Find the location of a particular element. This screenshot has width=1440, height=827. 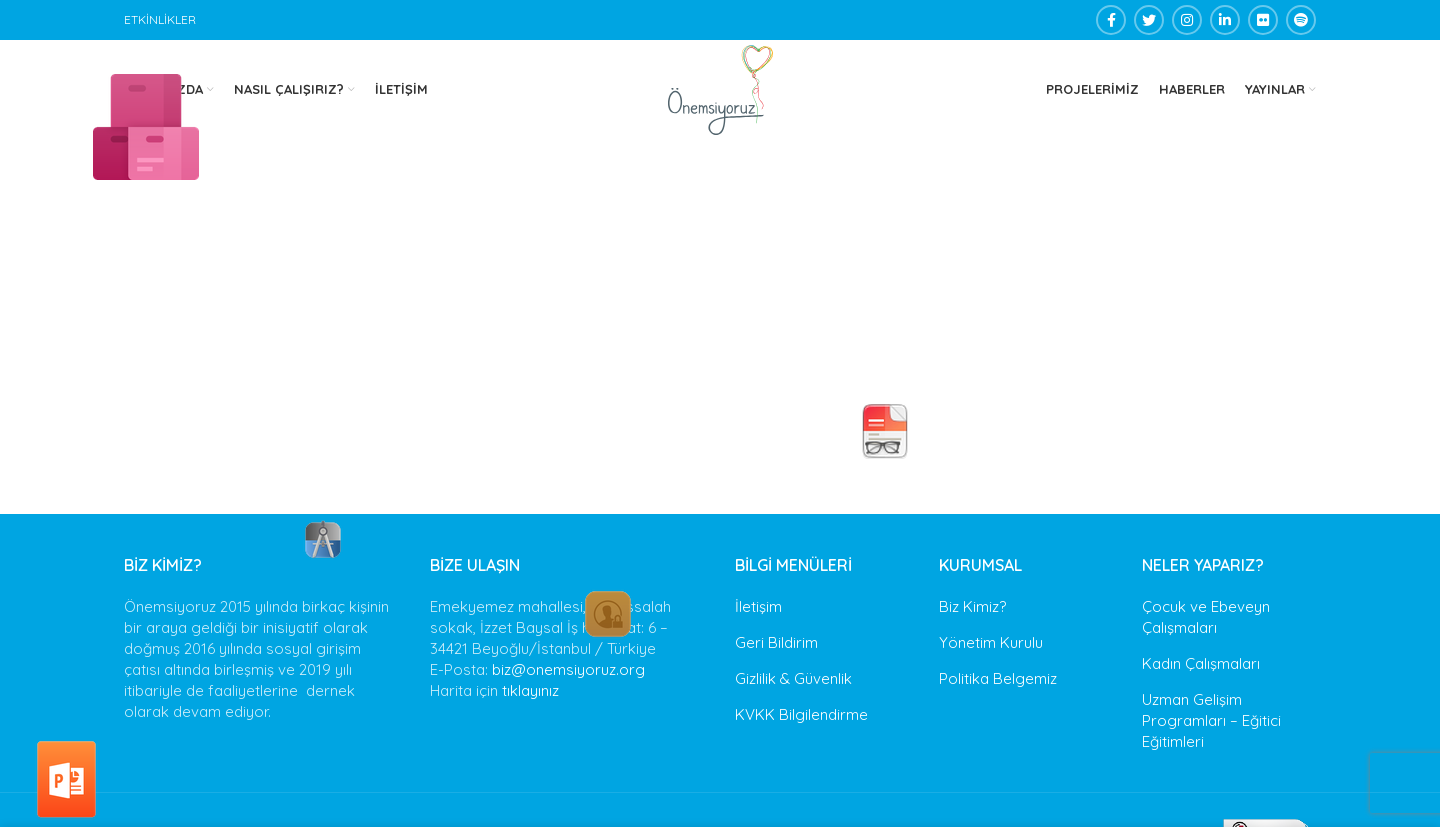

configure network information service (NIS) settings is located at coordinates (608, 614).